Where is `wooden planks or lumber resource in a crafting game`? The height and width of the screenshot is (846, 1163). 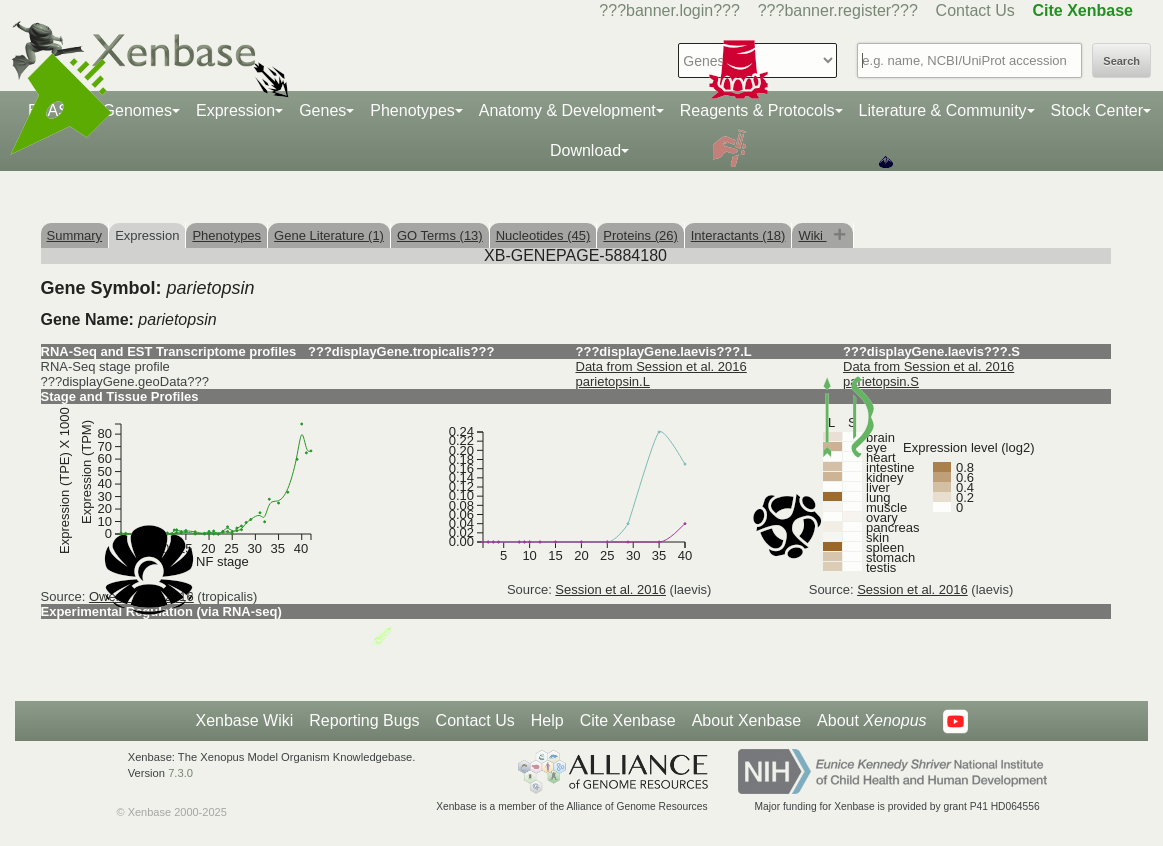 wooden planks or lumber resource in a crafting game is located at coordinates (382, 636).